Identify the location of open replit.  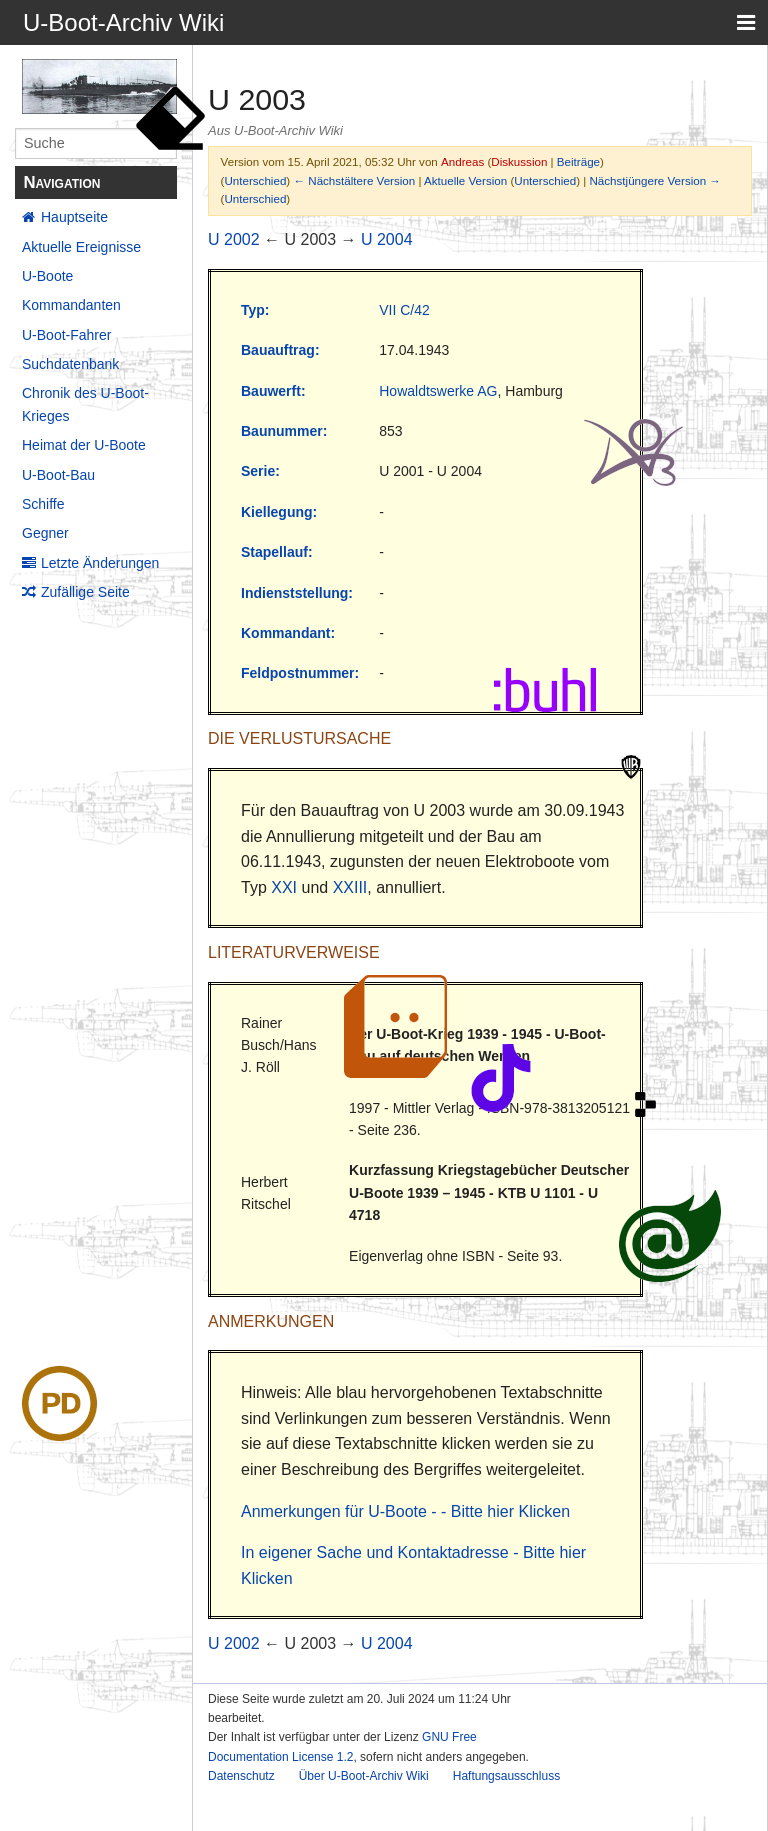
(645, 1104).